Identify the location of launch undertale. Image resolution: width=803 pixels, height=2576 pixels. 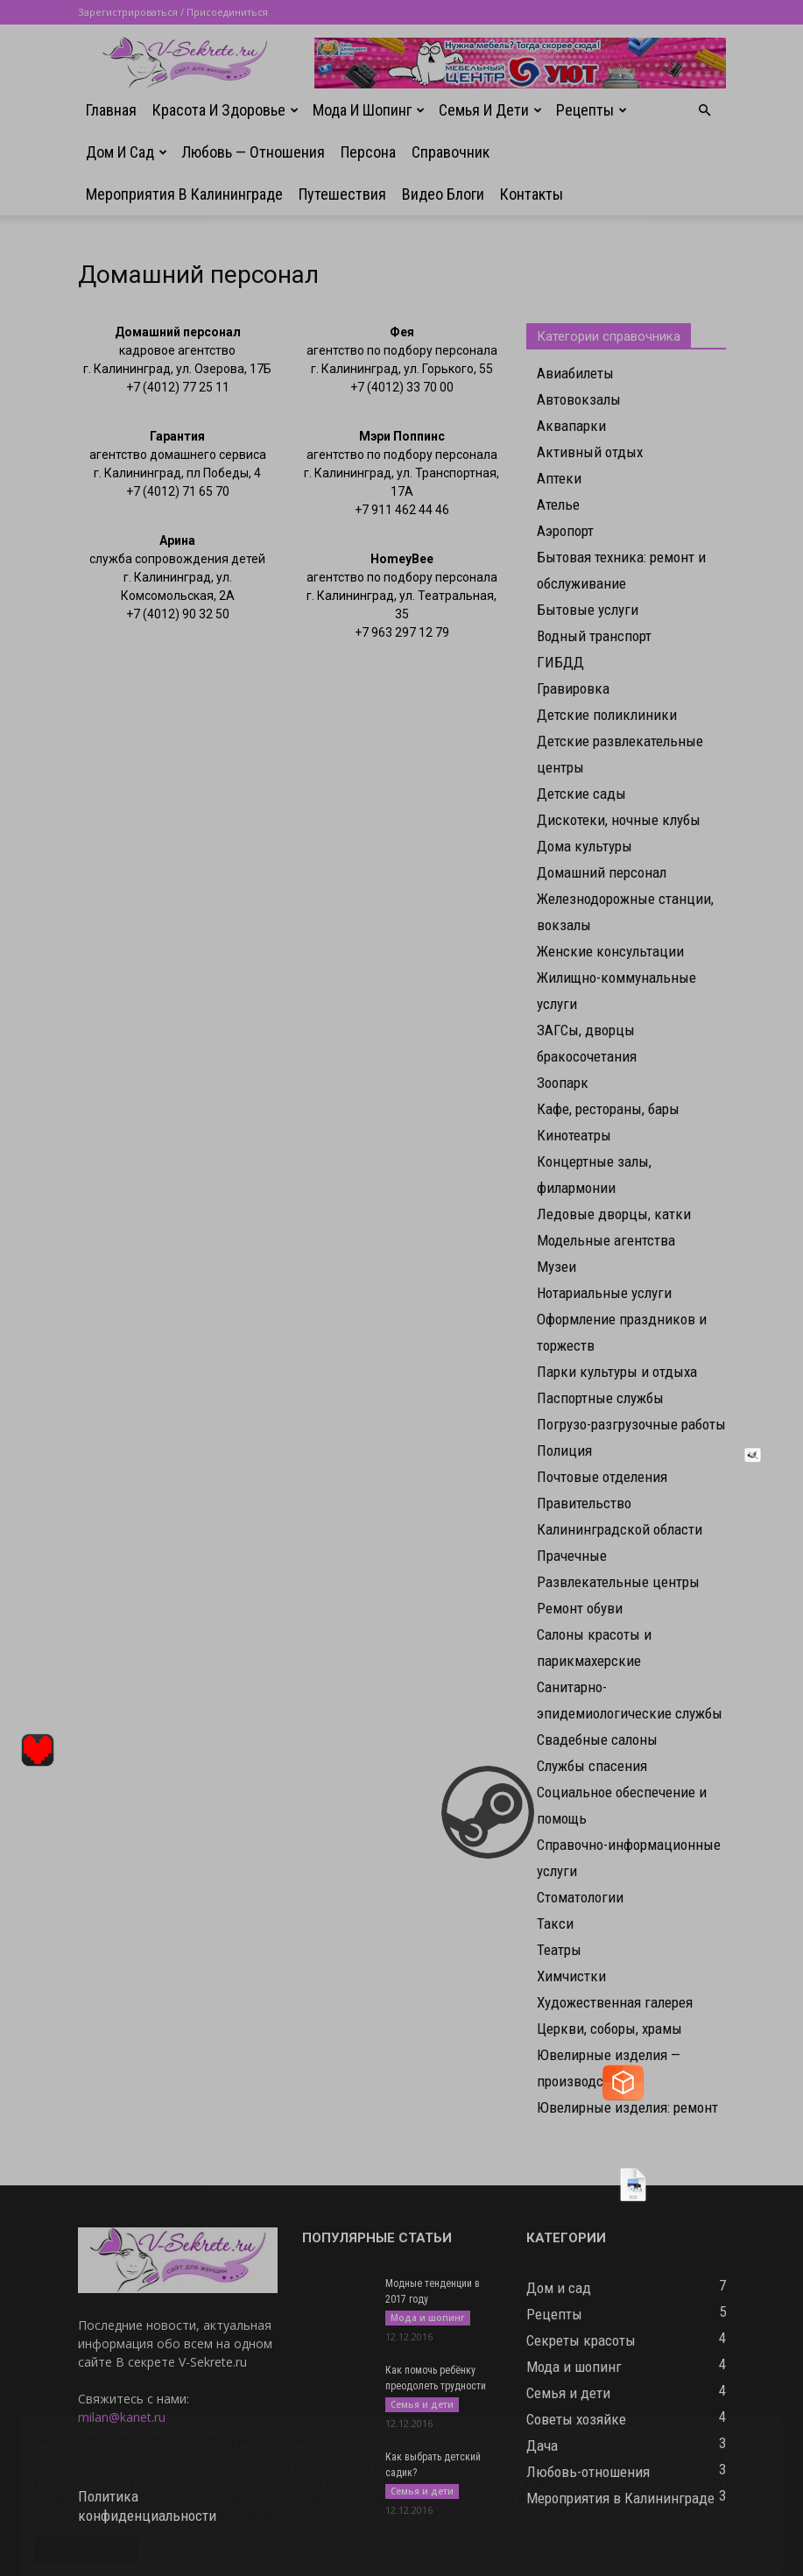
(38, 1750).